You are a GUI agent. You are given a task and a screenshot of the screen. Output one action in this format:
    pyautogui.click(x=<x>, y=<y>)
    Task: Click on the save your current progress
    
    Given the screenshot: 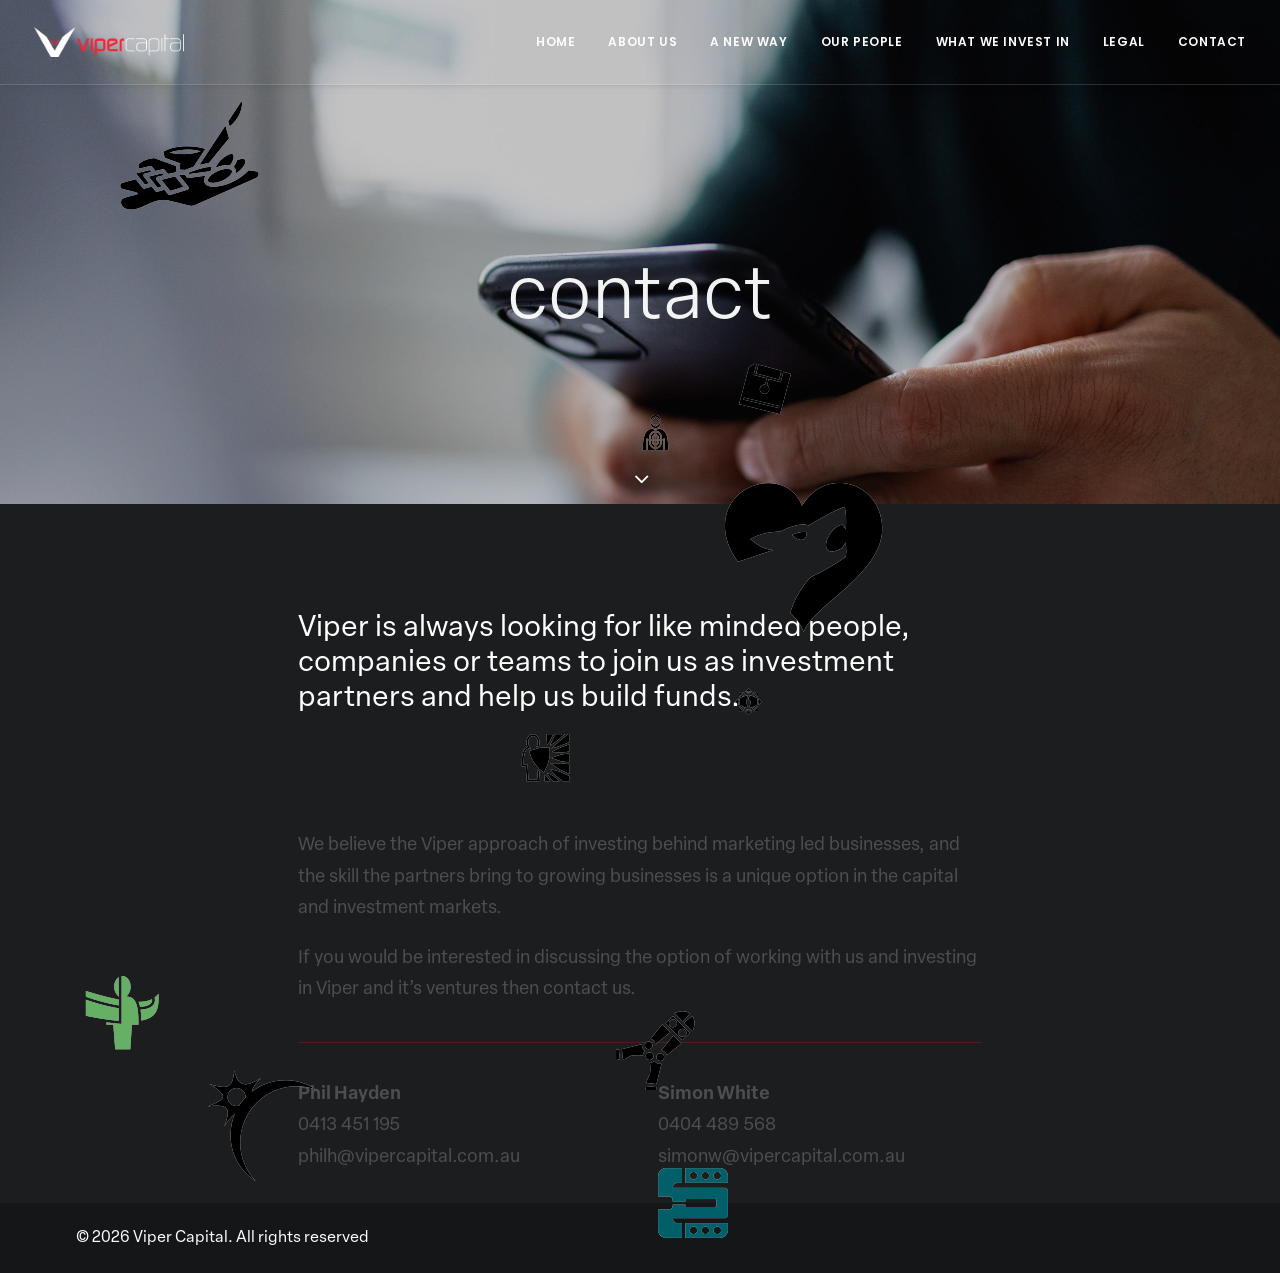 What is the action you would take?
    pyautogui.click(x=765, y=389)
    